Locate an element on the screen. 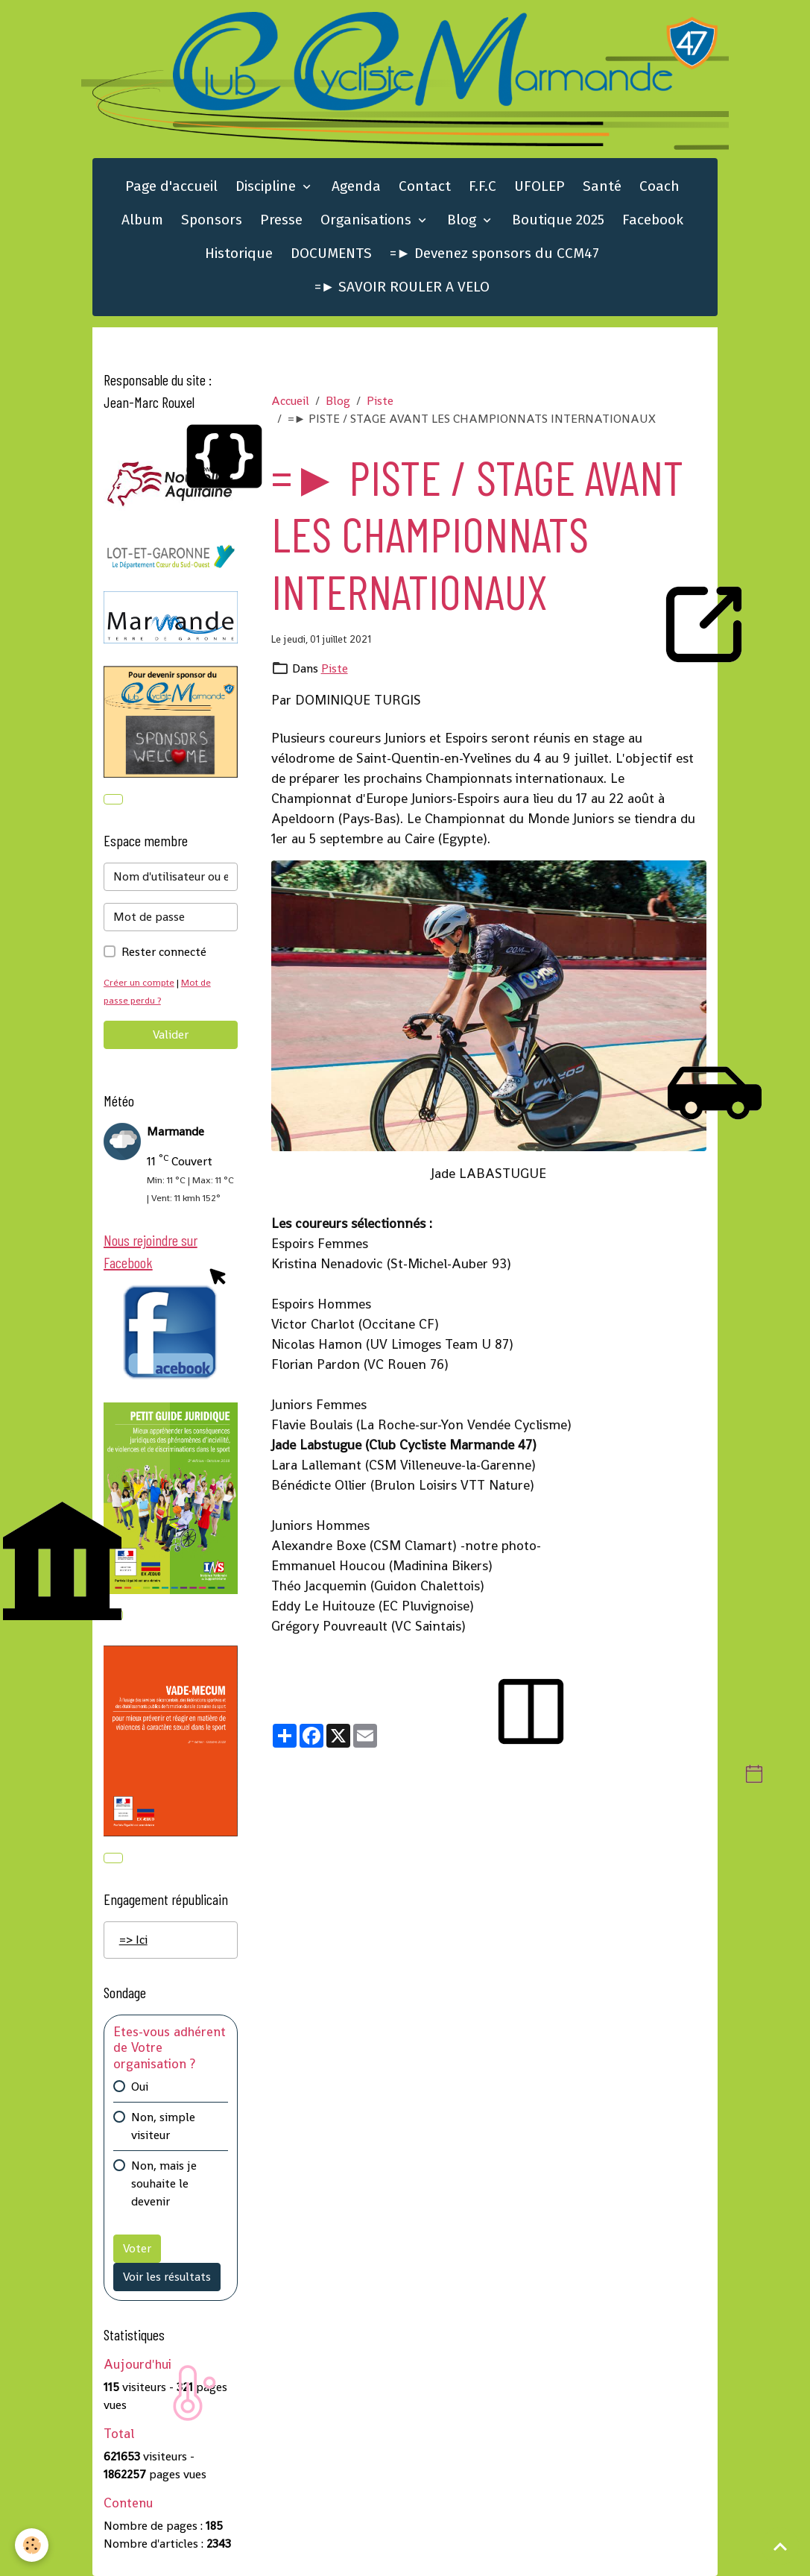 The image size is (810, 2576). open link in a new tab or window is located at coordinates (703, 624).